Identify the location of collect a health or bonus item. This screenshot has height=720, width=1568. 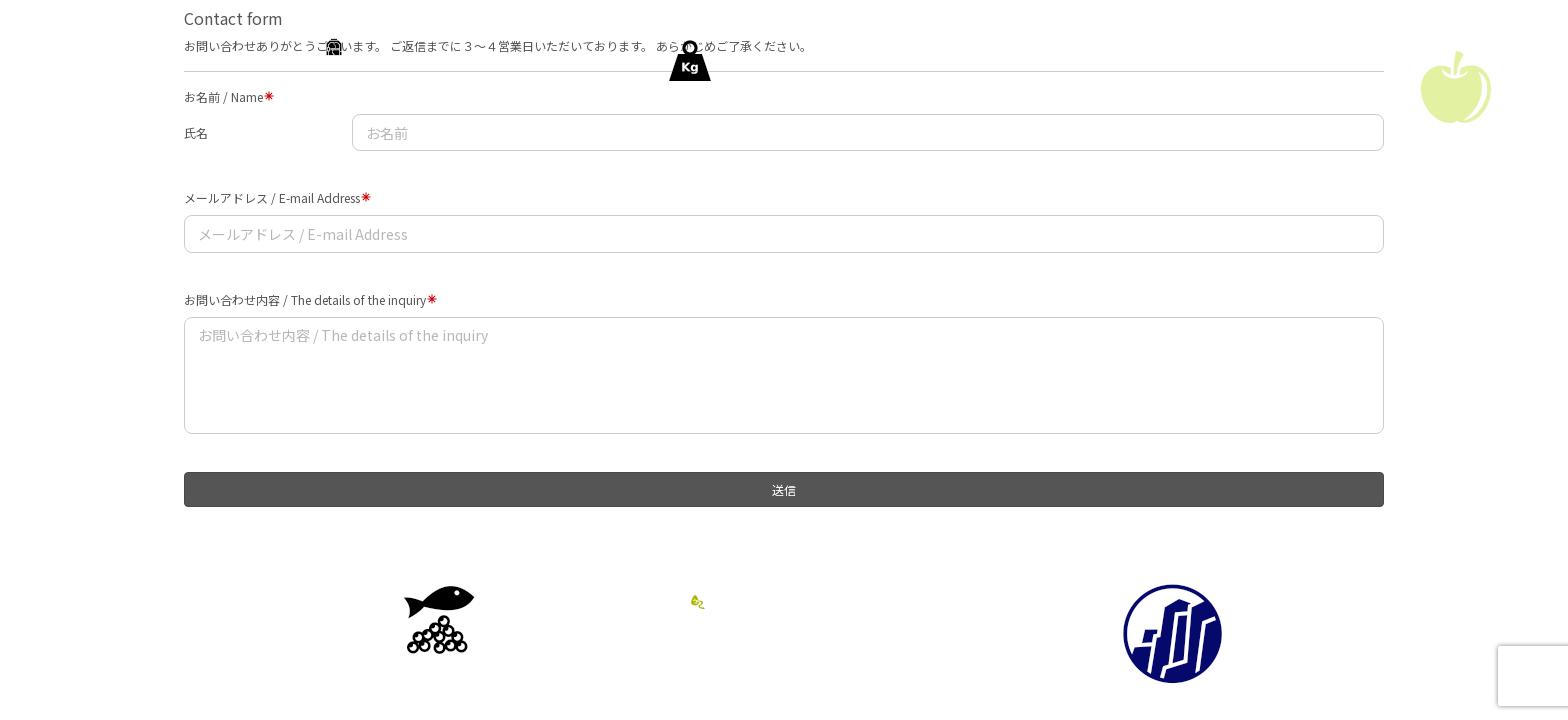
(1456, 87).